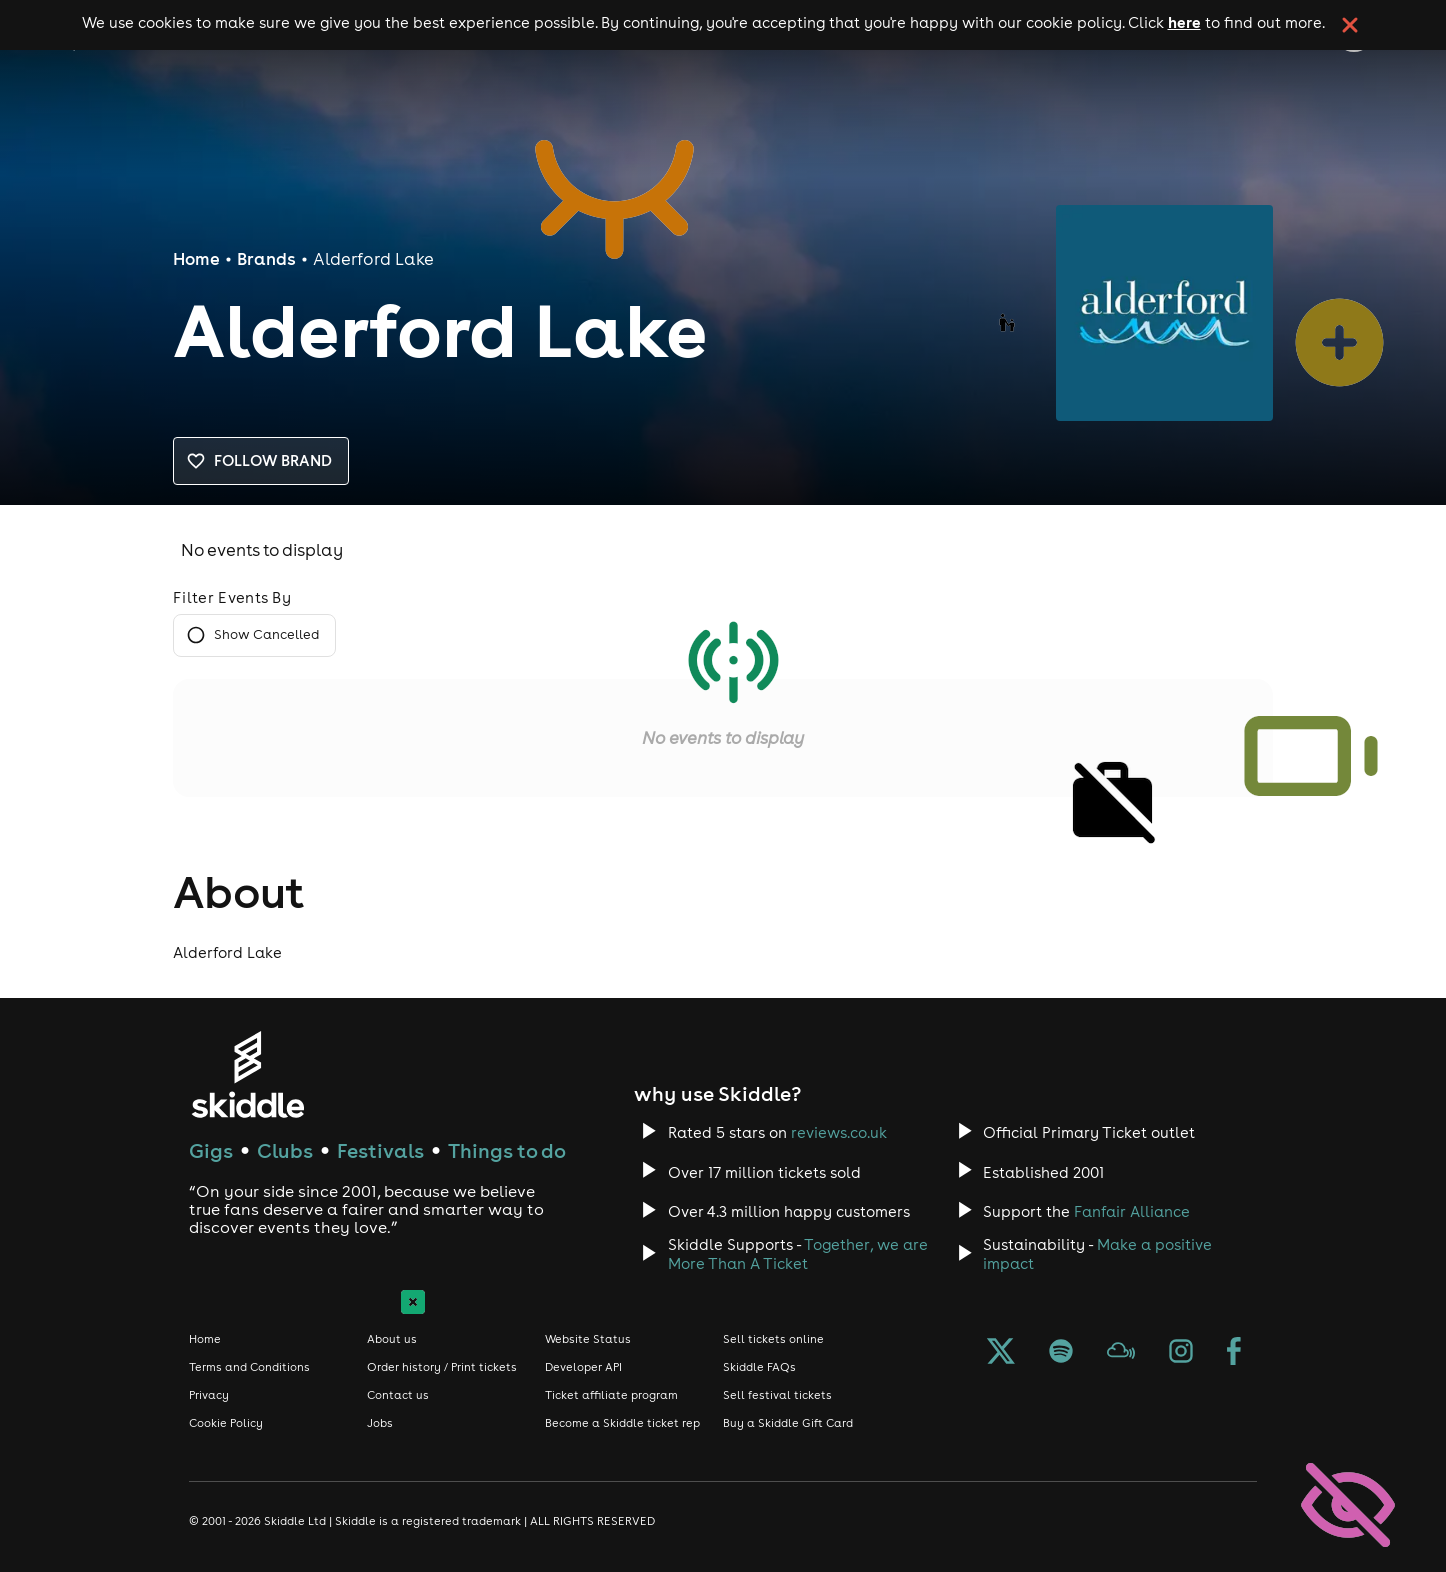  I want to click on indicates current battery level, so click(1311, 756).